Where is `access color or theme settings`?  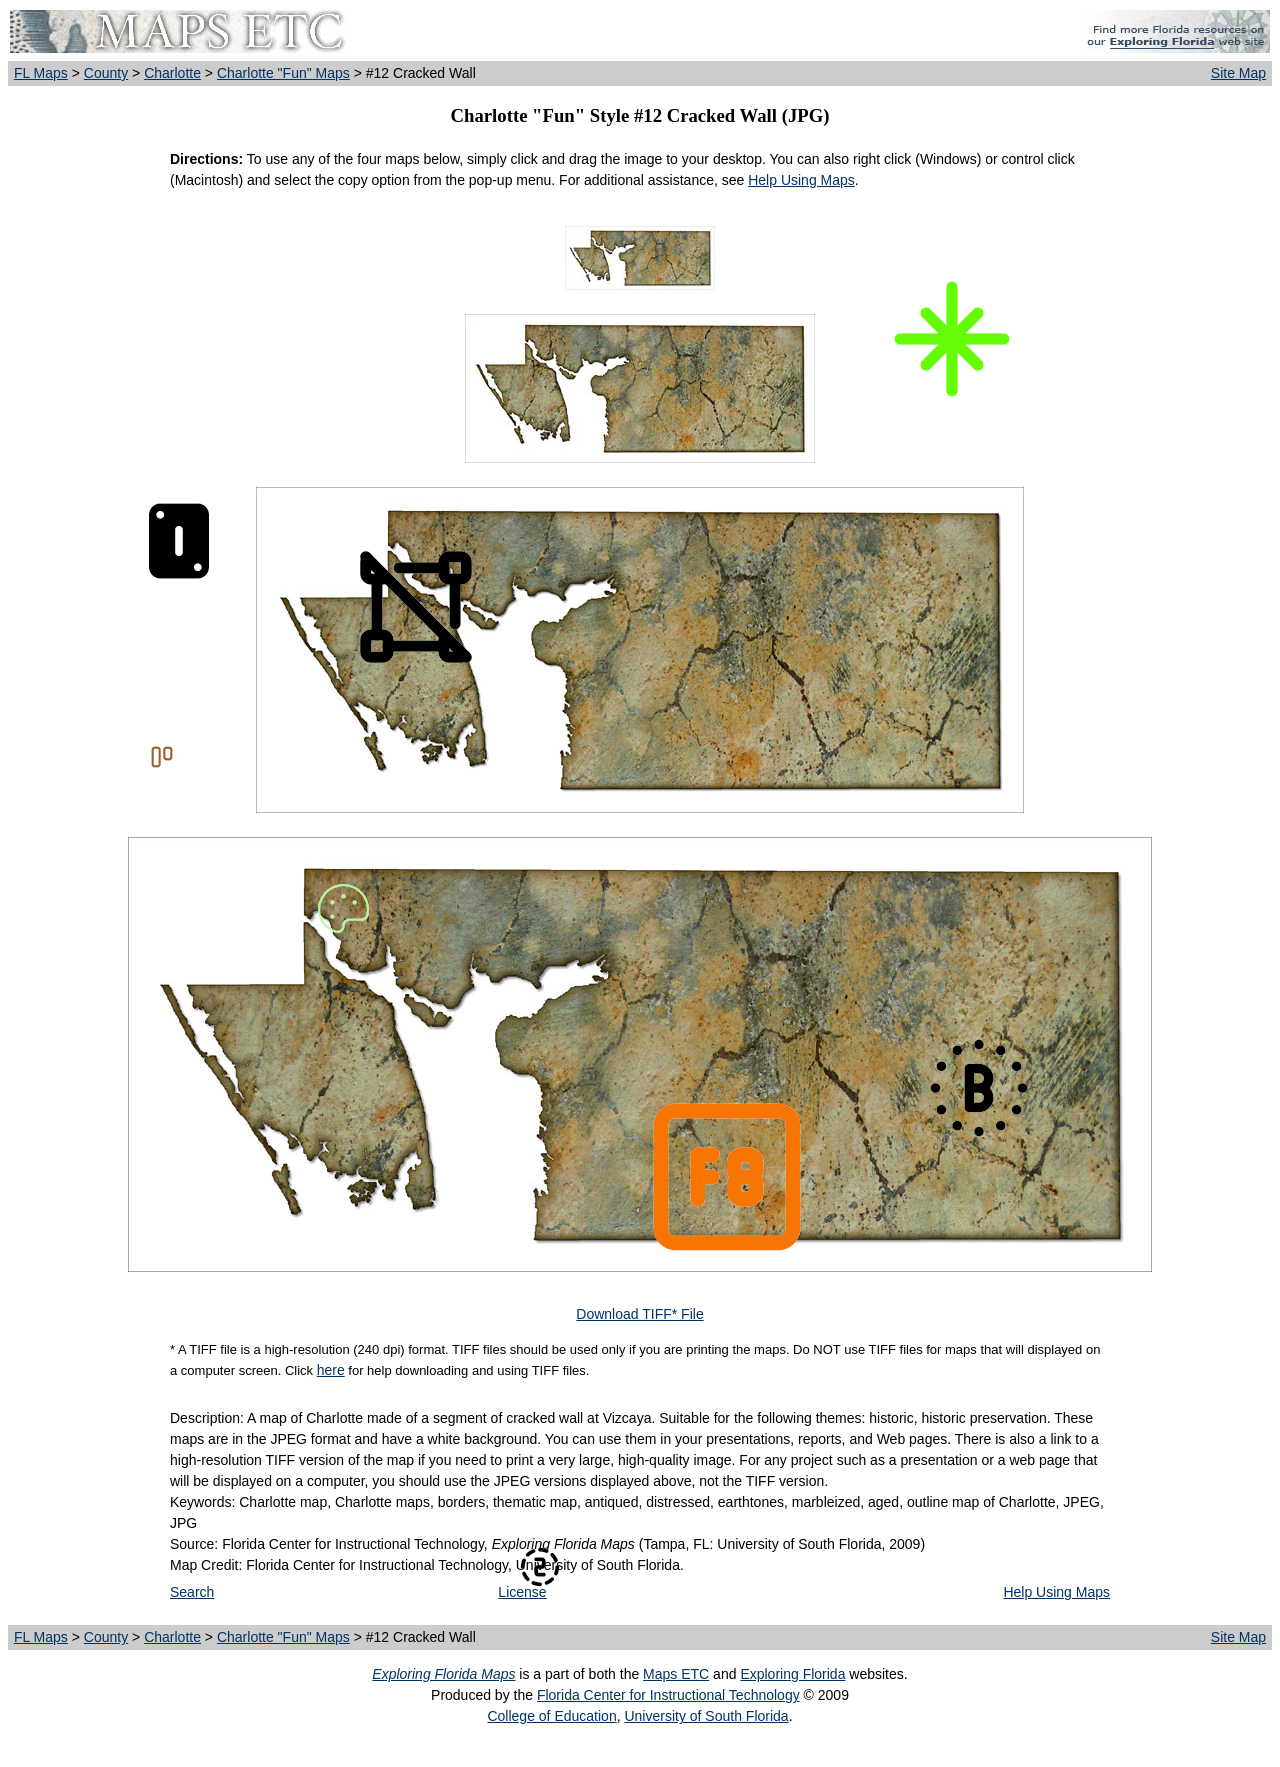
access color or theme settings is located at coordinates (343, 909).